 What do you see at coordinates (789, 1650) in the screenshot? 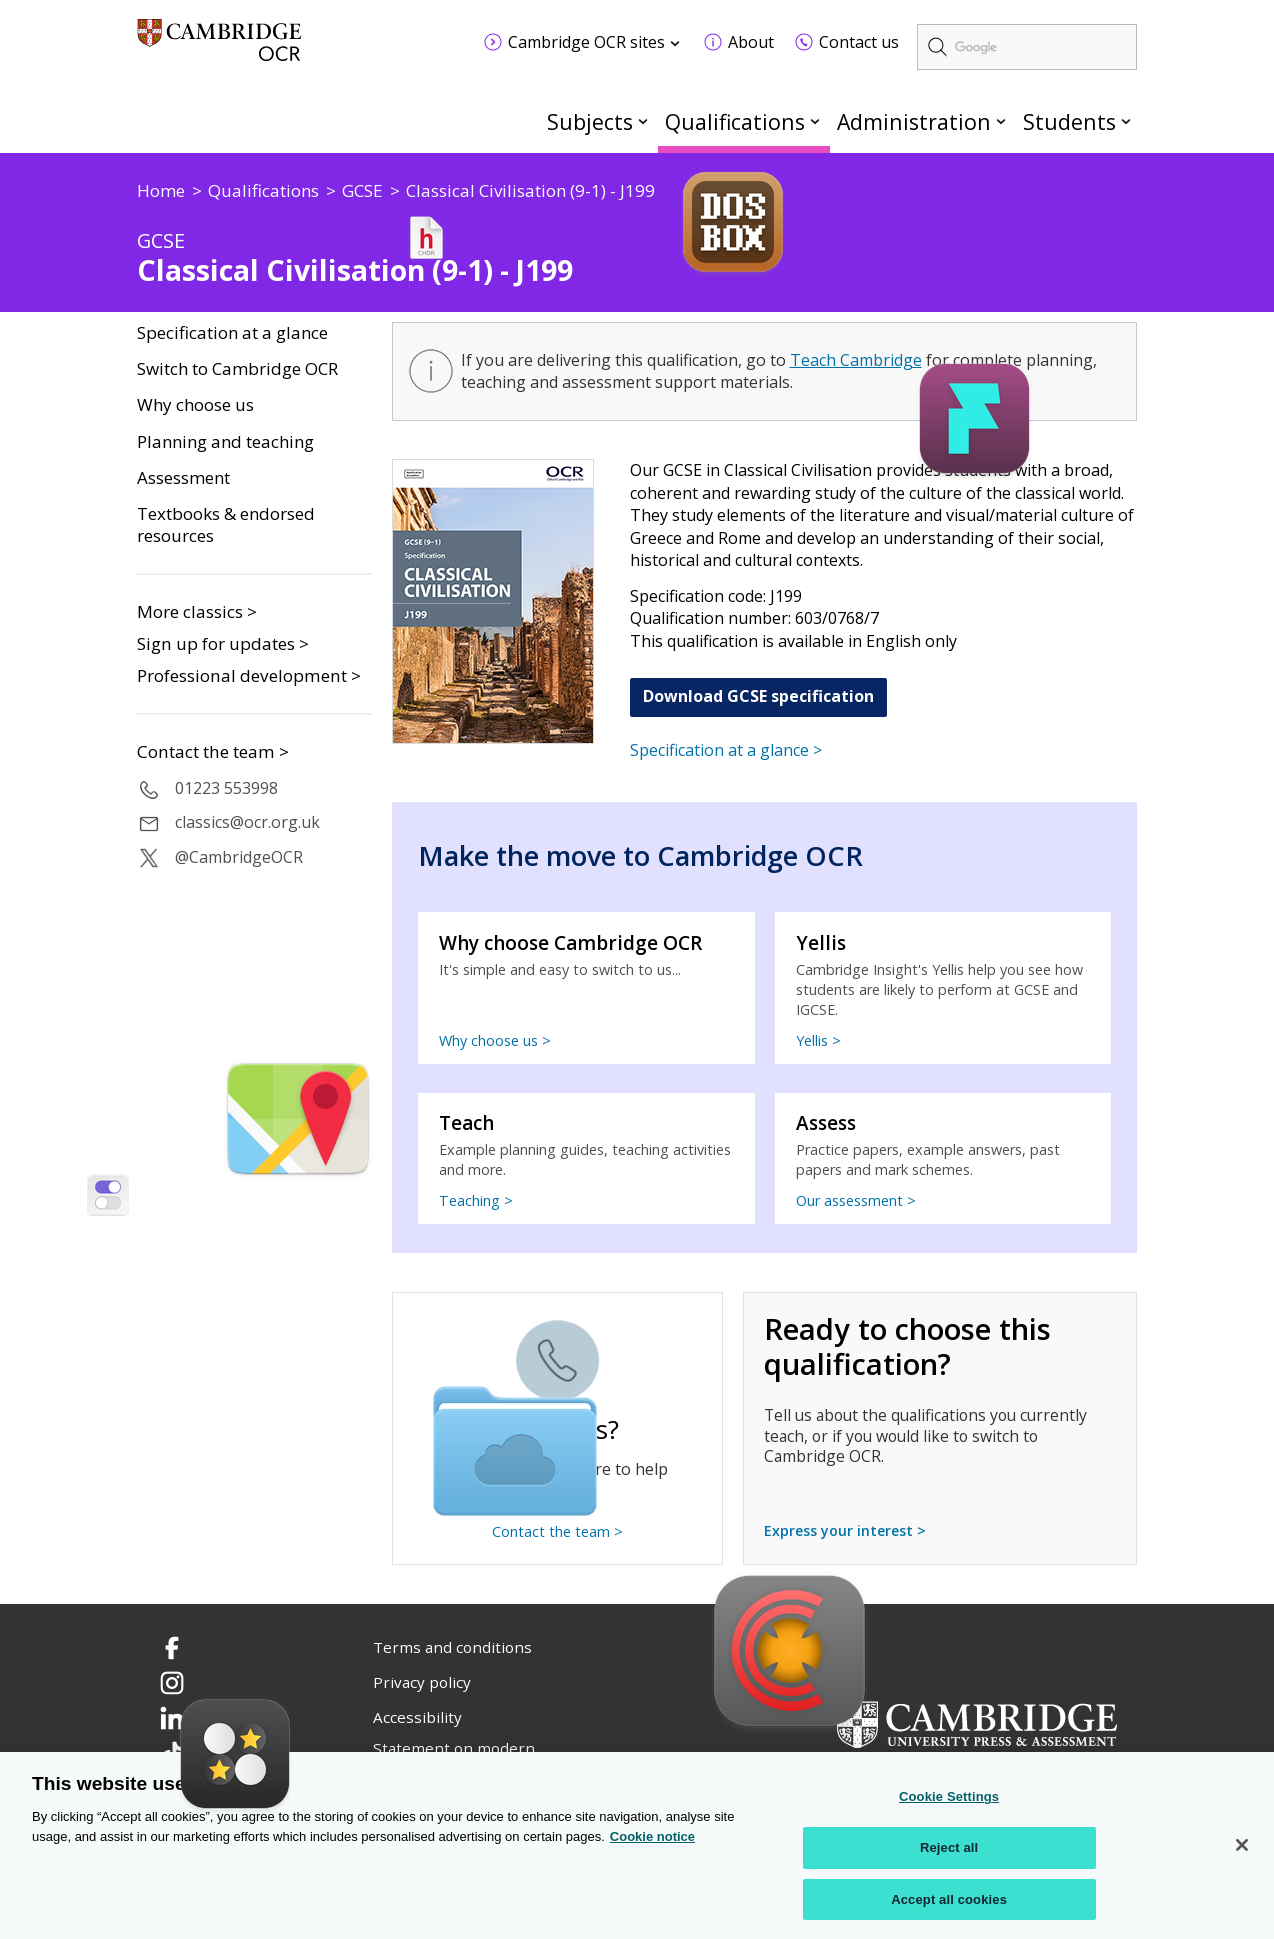
I see `launch OpenRA Command & Conquer game` at bounding box center [789, 1650].